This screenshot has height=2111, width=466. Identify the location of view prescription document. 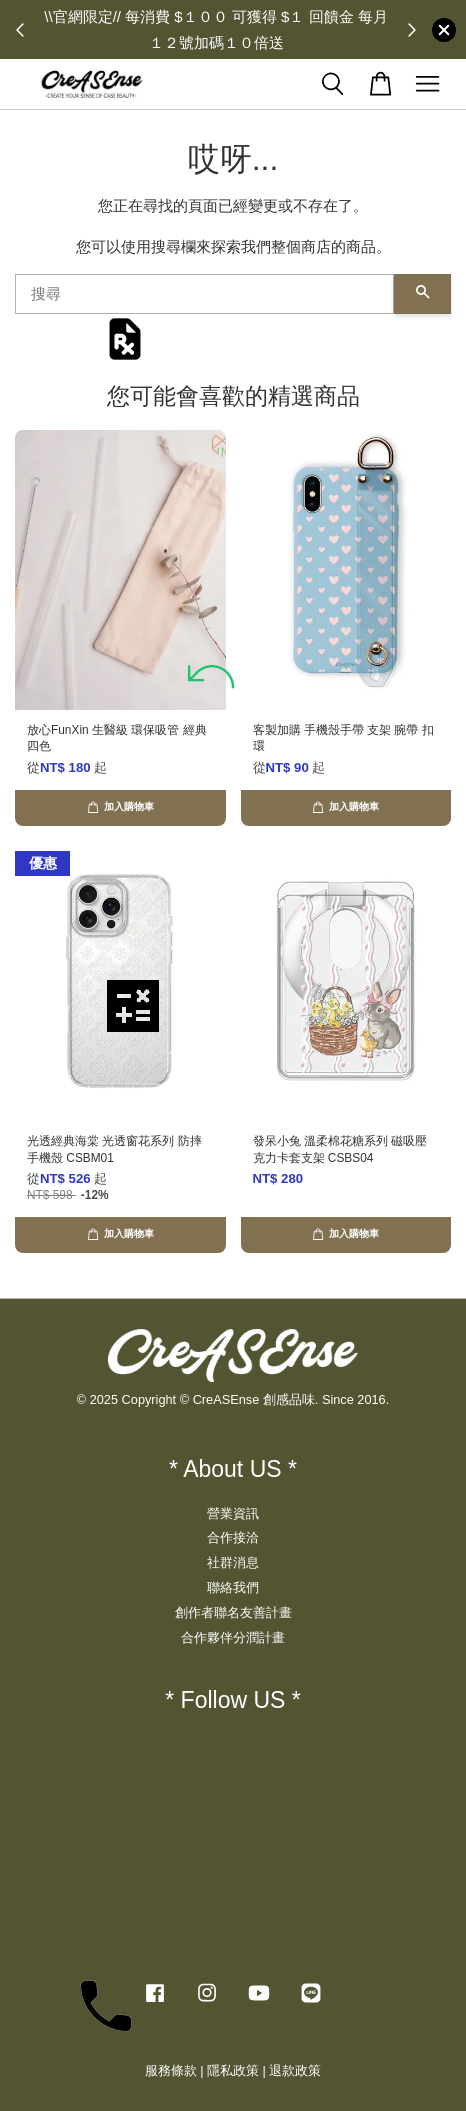
(125, 339).